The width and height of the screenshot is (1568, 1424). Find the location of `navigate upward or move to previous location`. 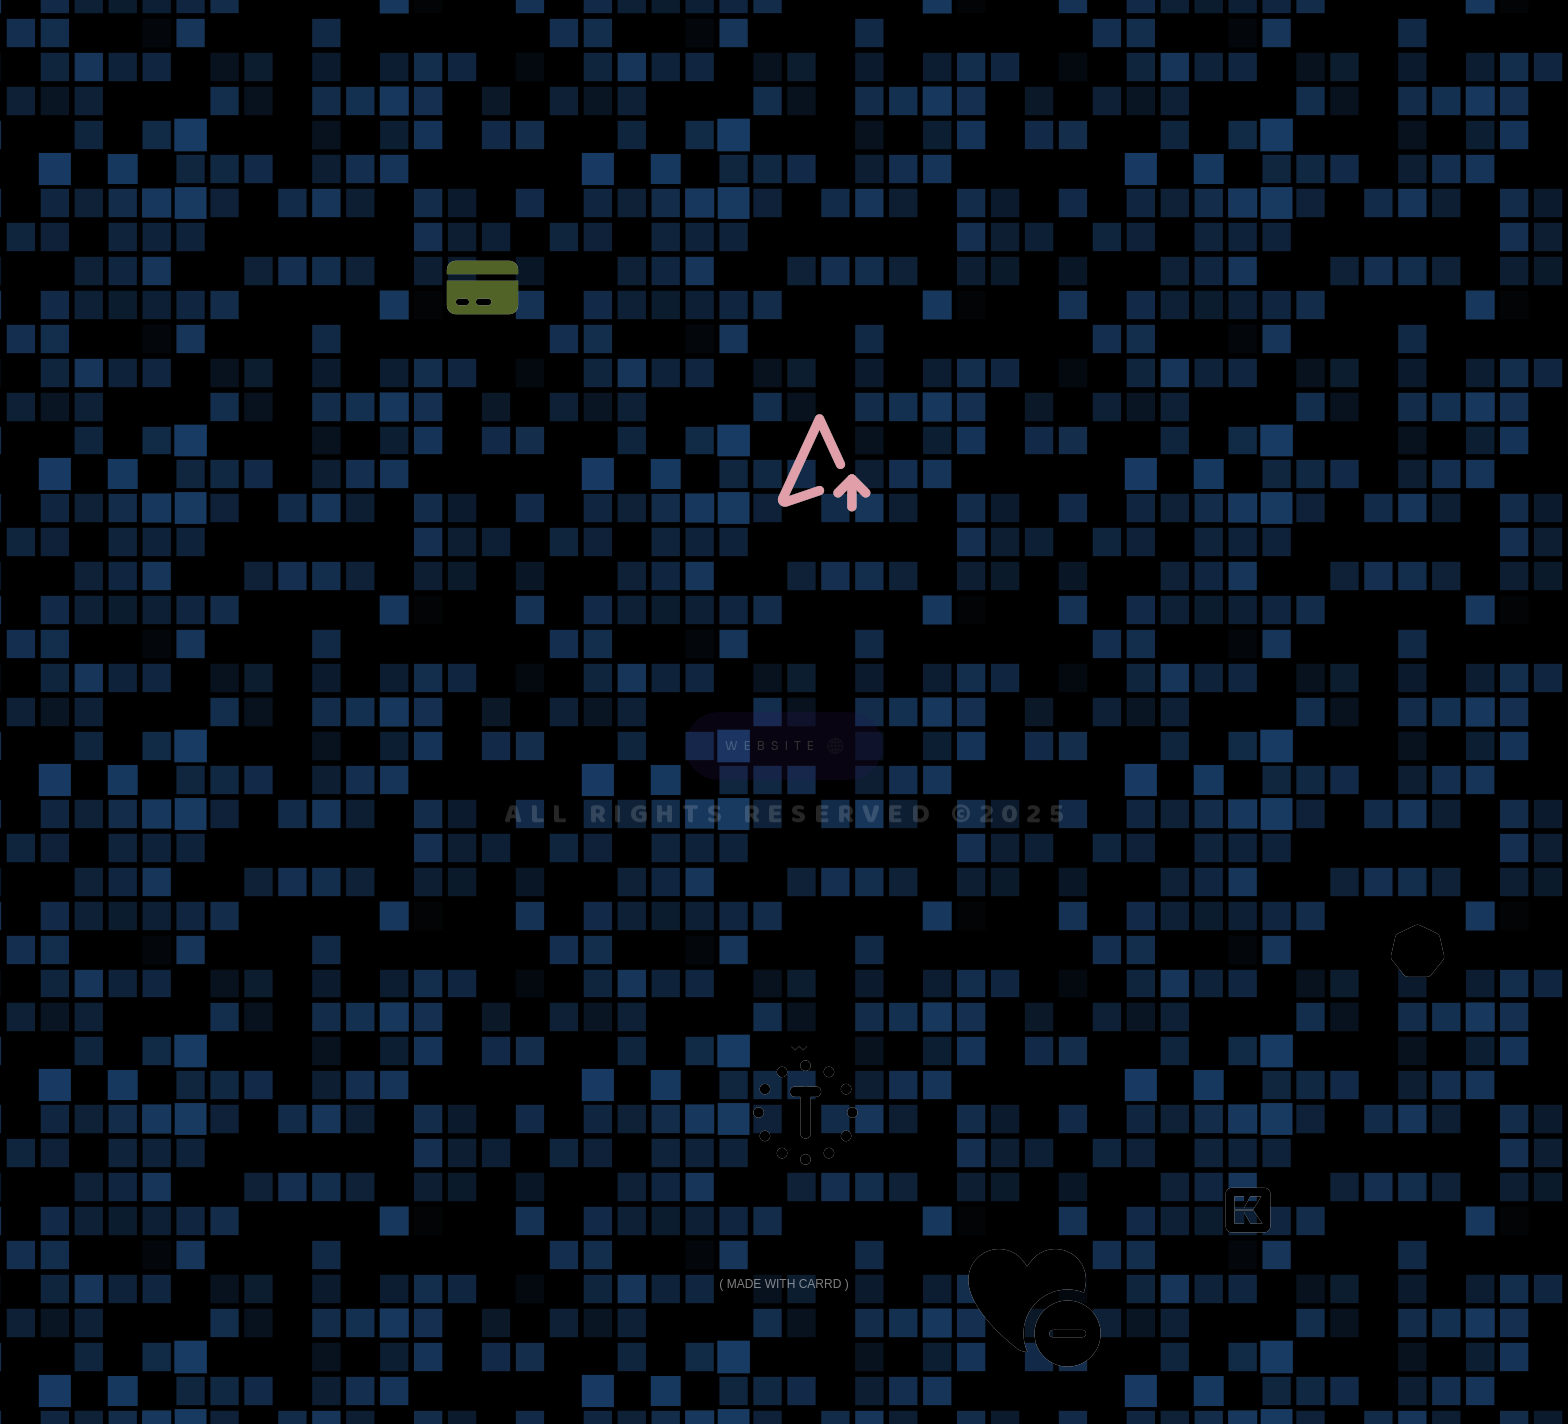

navigate upward or move to previous location is located at coordinates (819, 460).